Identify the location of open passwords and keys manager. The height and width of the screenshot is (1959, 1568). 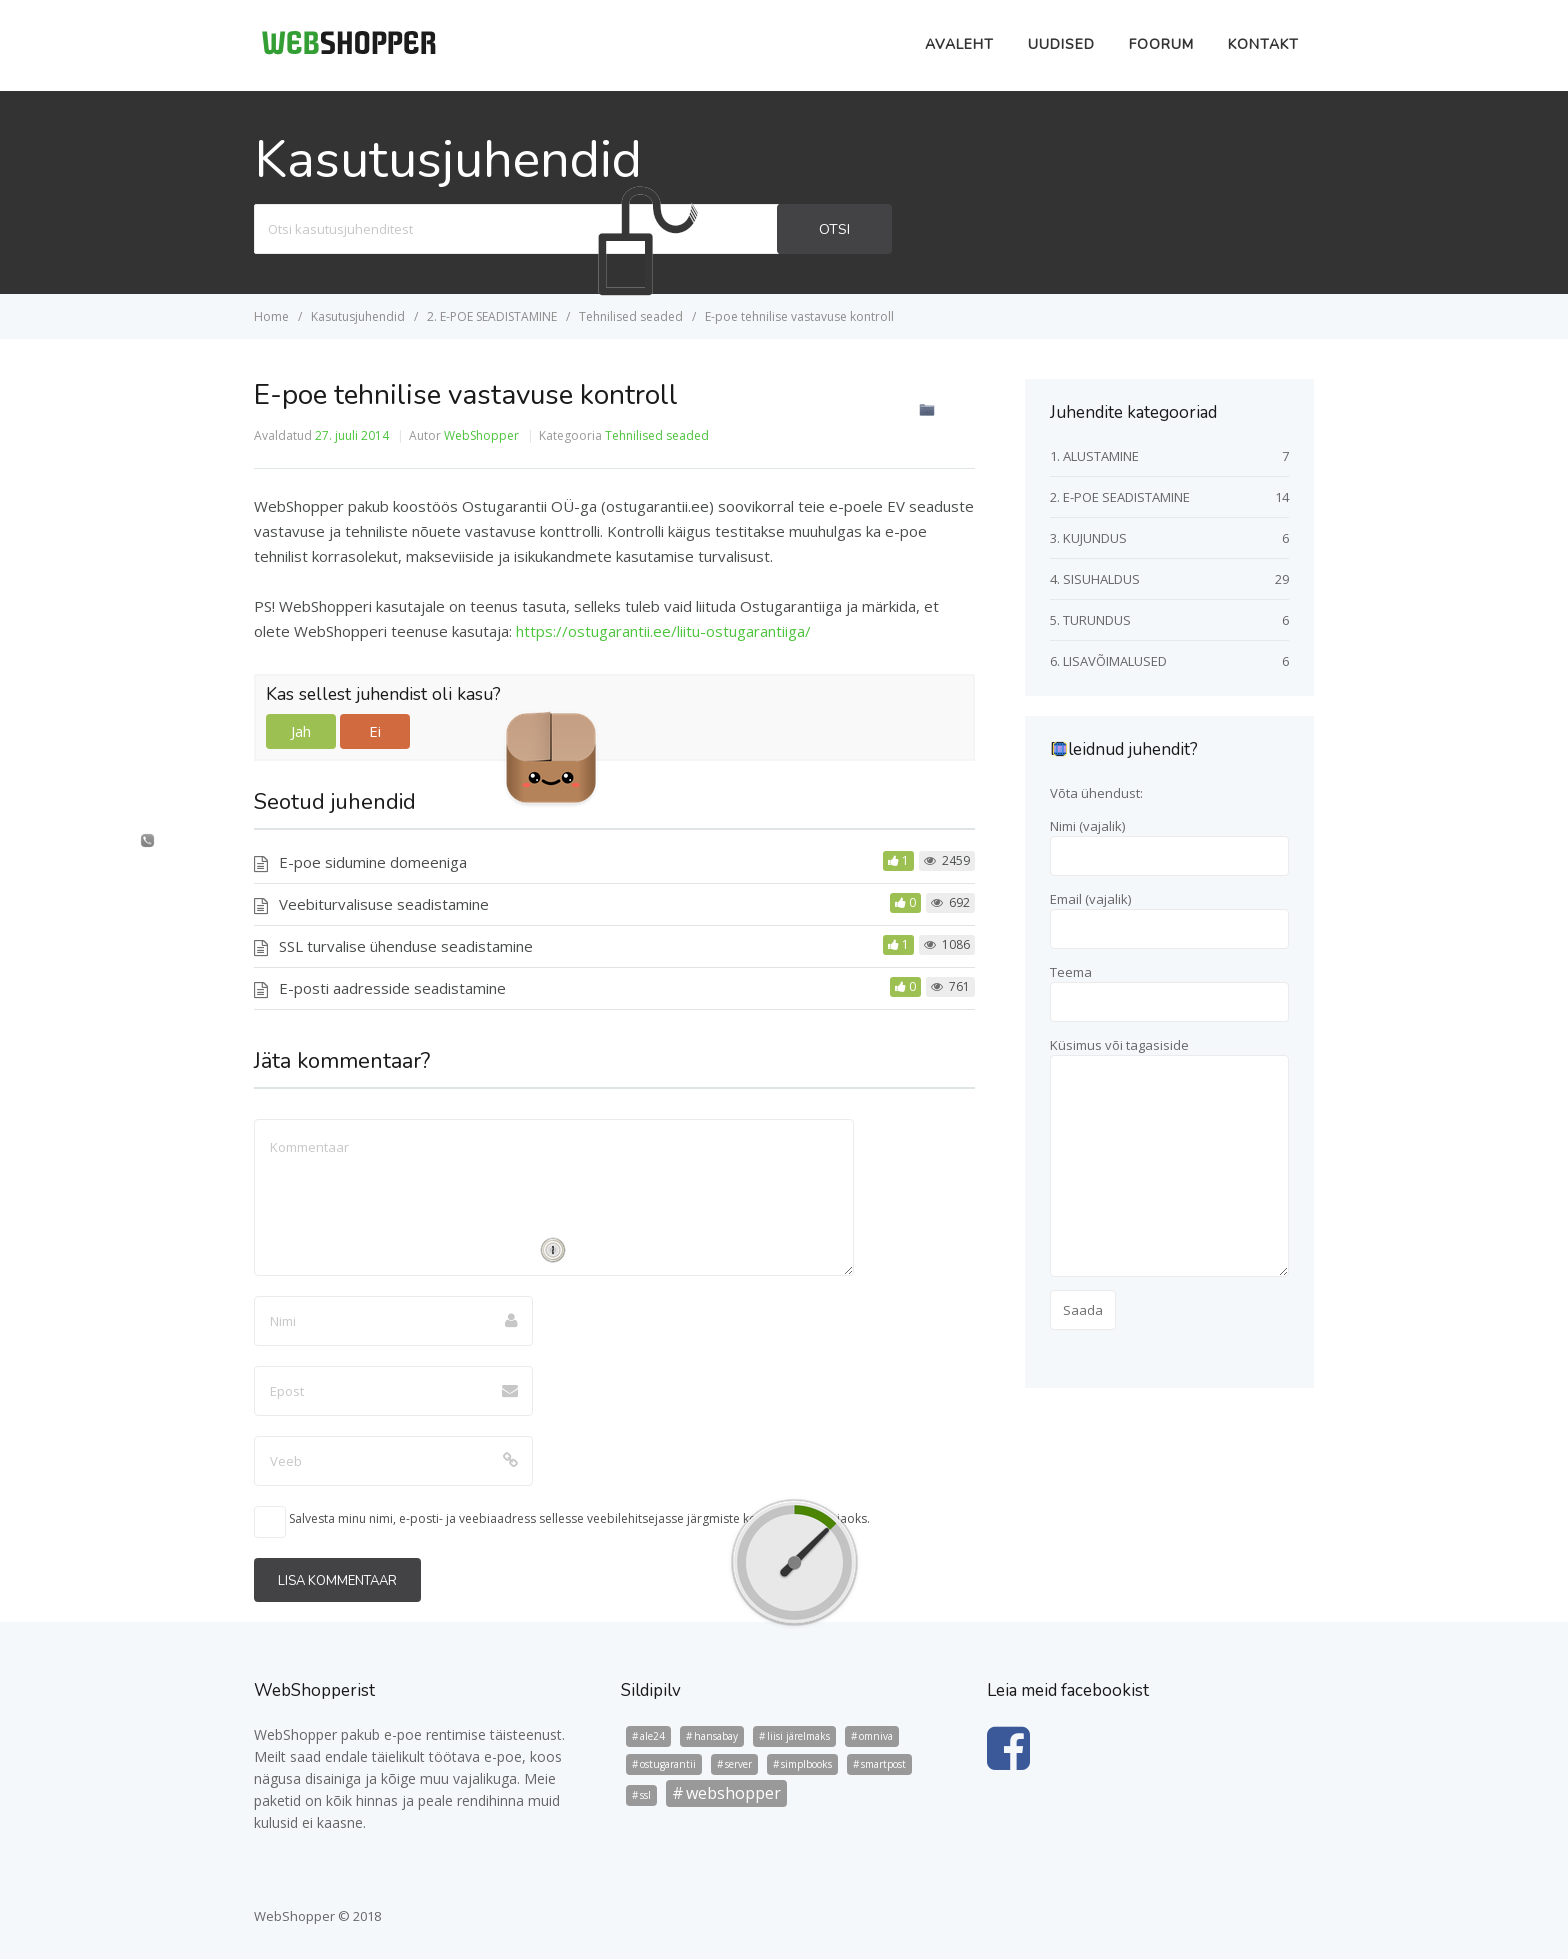
(553, 1250).